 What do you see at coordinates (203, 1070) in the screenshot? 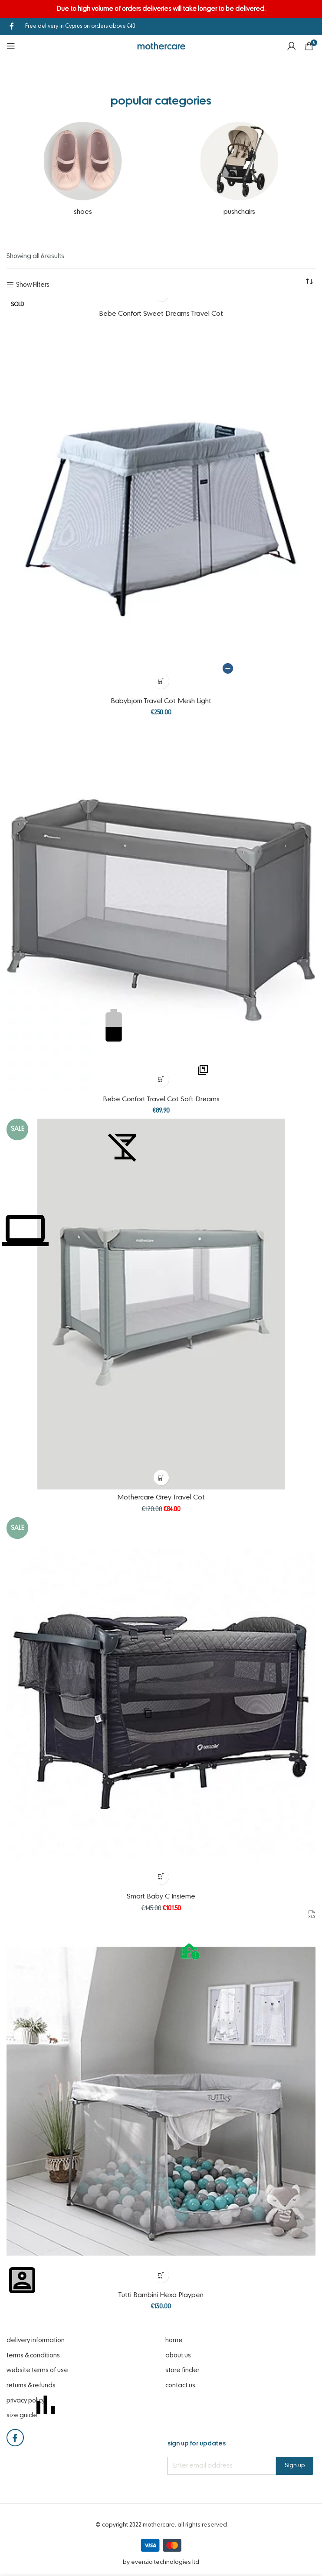
I see `select filter option 4` at bounding box center [203, 1070].